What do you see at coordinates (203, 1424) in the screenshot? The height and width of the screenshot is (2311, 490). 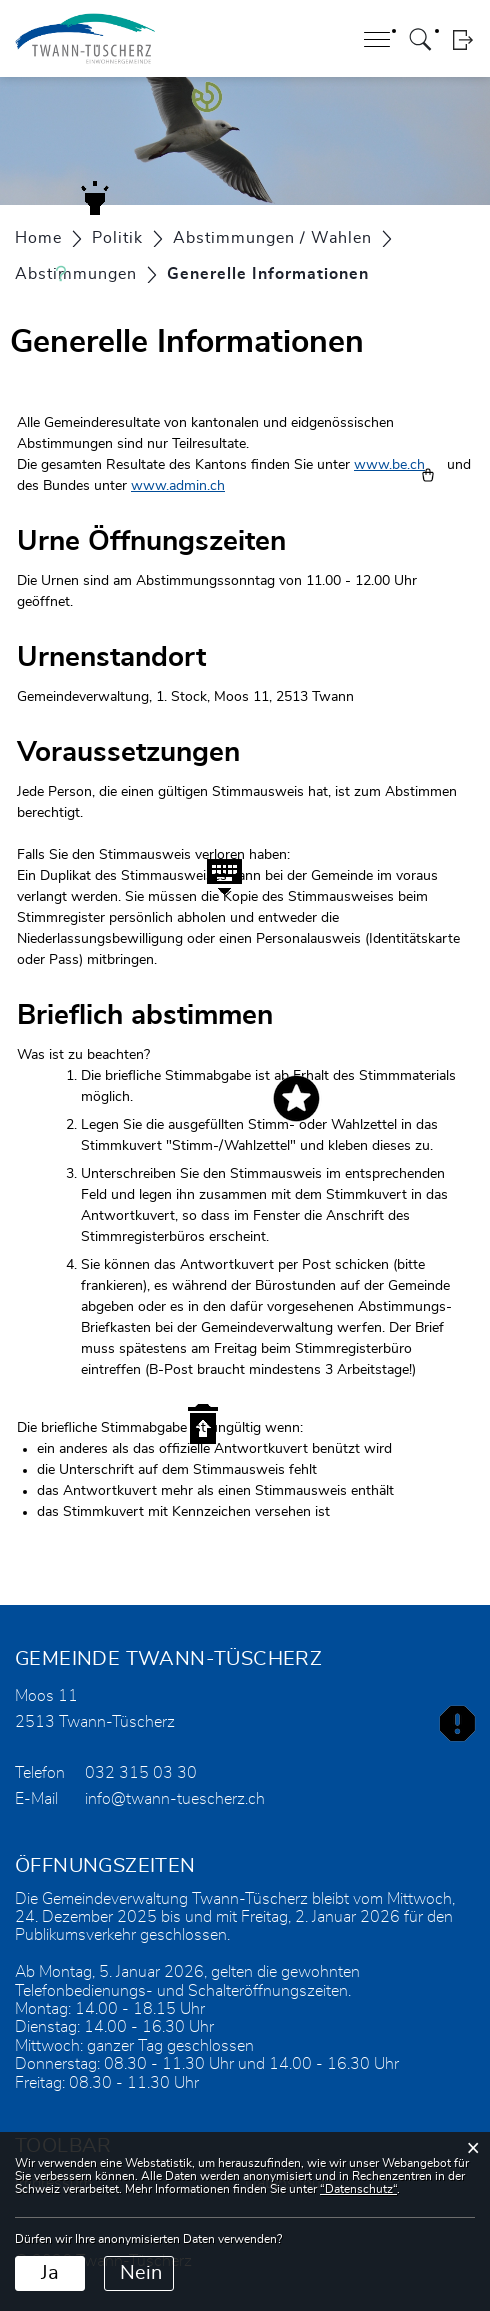 I see `restore a deleted item from trash` at bounding box center [203, 1424].